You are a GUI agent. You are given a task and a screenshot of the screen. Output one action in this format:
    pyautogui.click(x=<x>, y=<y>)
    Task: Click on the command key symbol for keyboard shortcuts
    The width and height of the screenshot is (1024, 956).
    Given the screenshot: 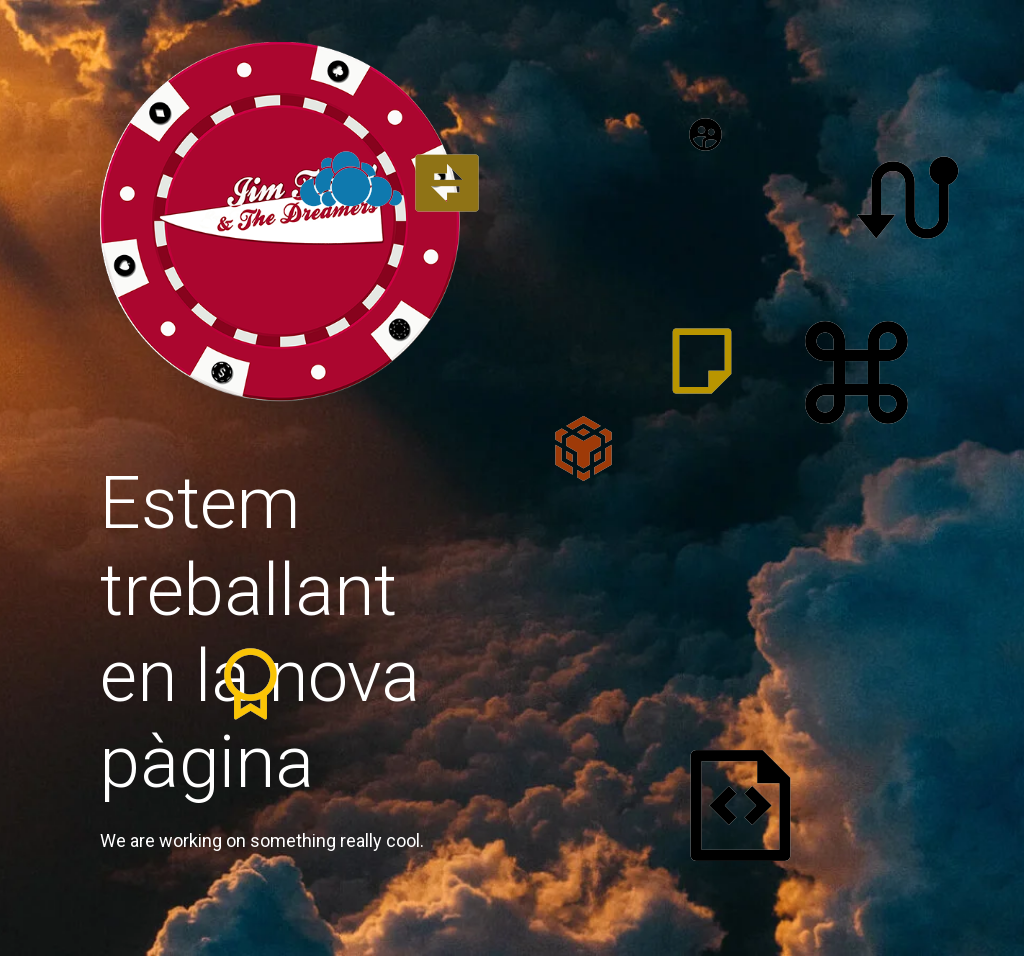 What is the action you would take?
    pyautogui.click(x=856, y=372)
    